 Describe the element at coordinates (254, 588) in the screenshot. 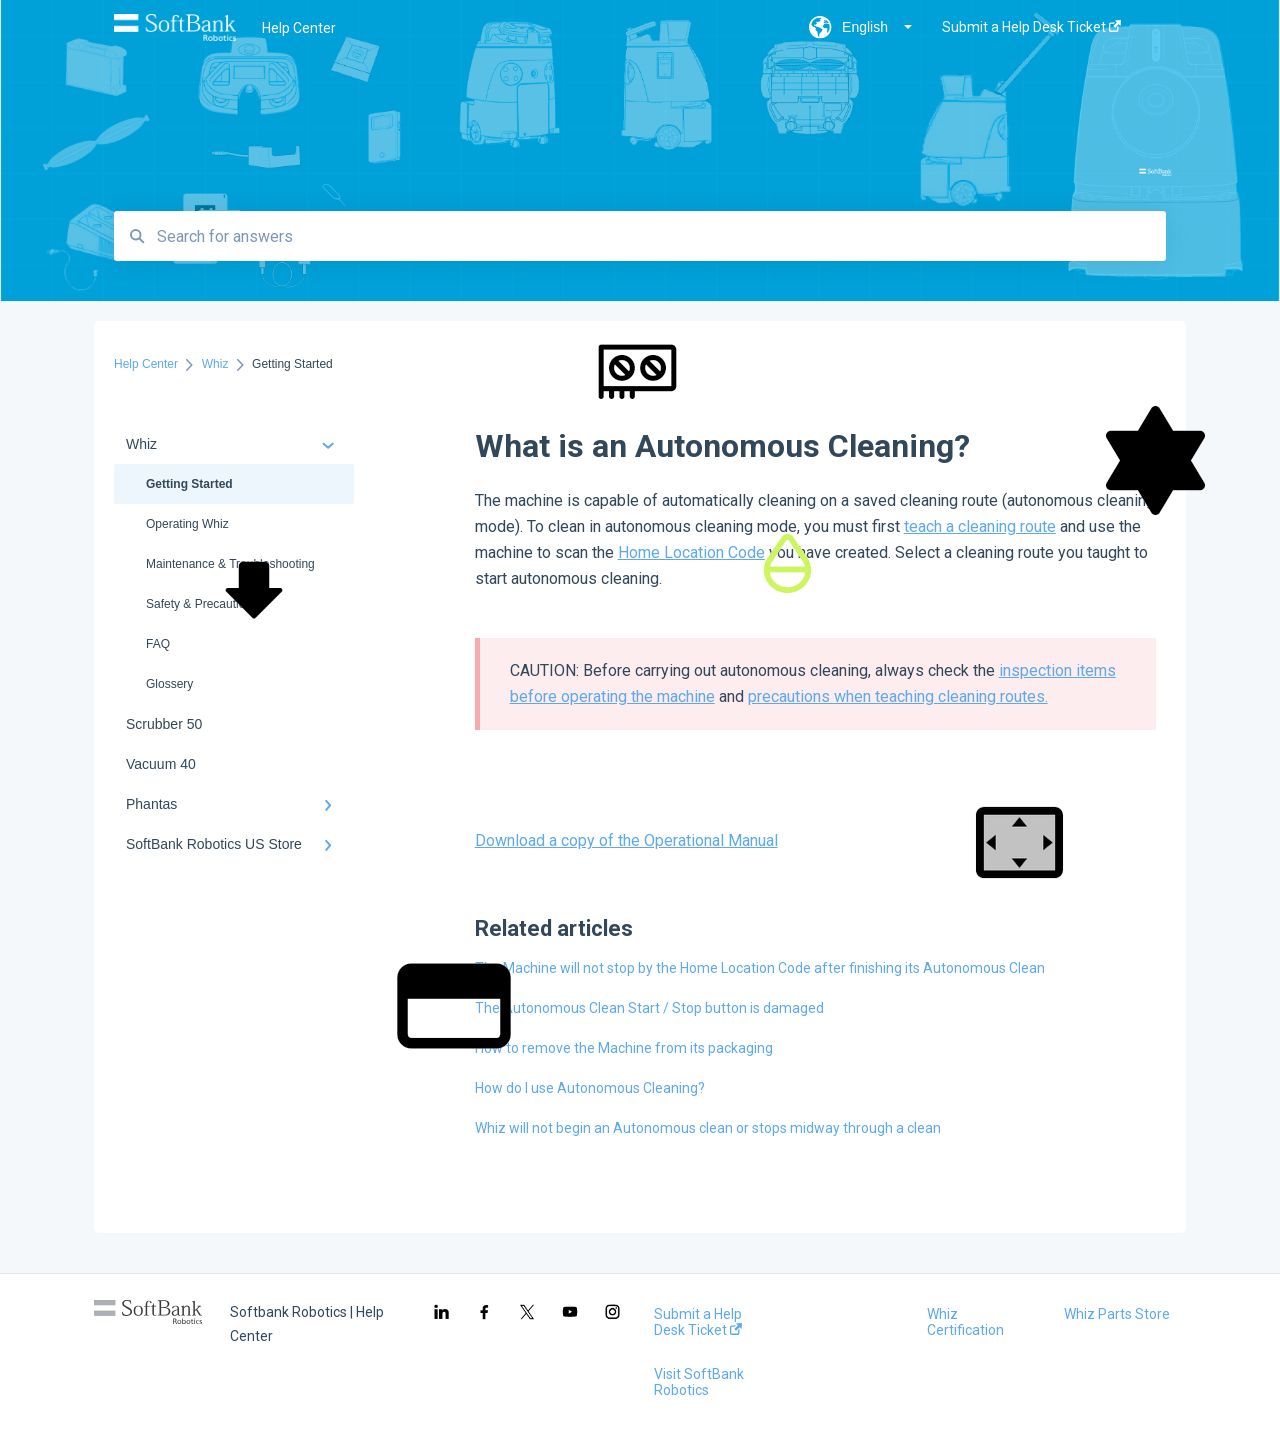

I see `download a file or content` at that location.